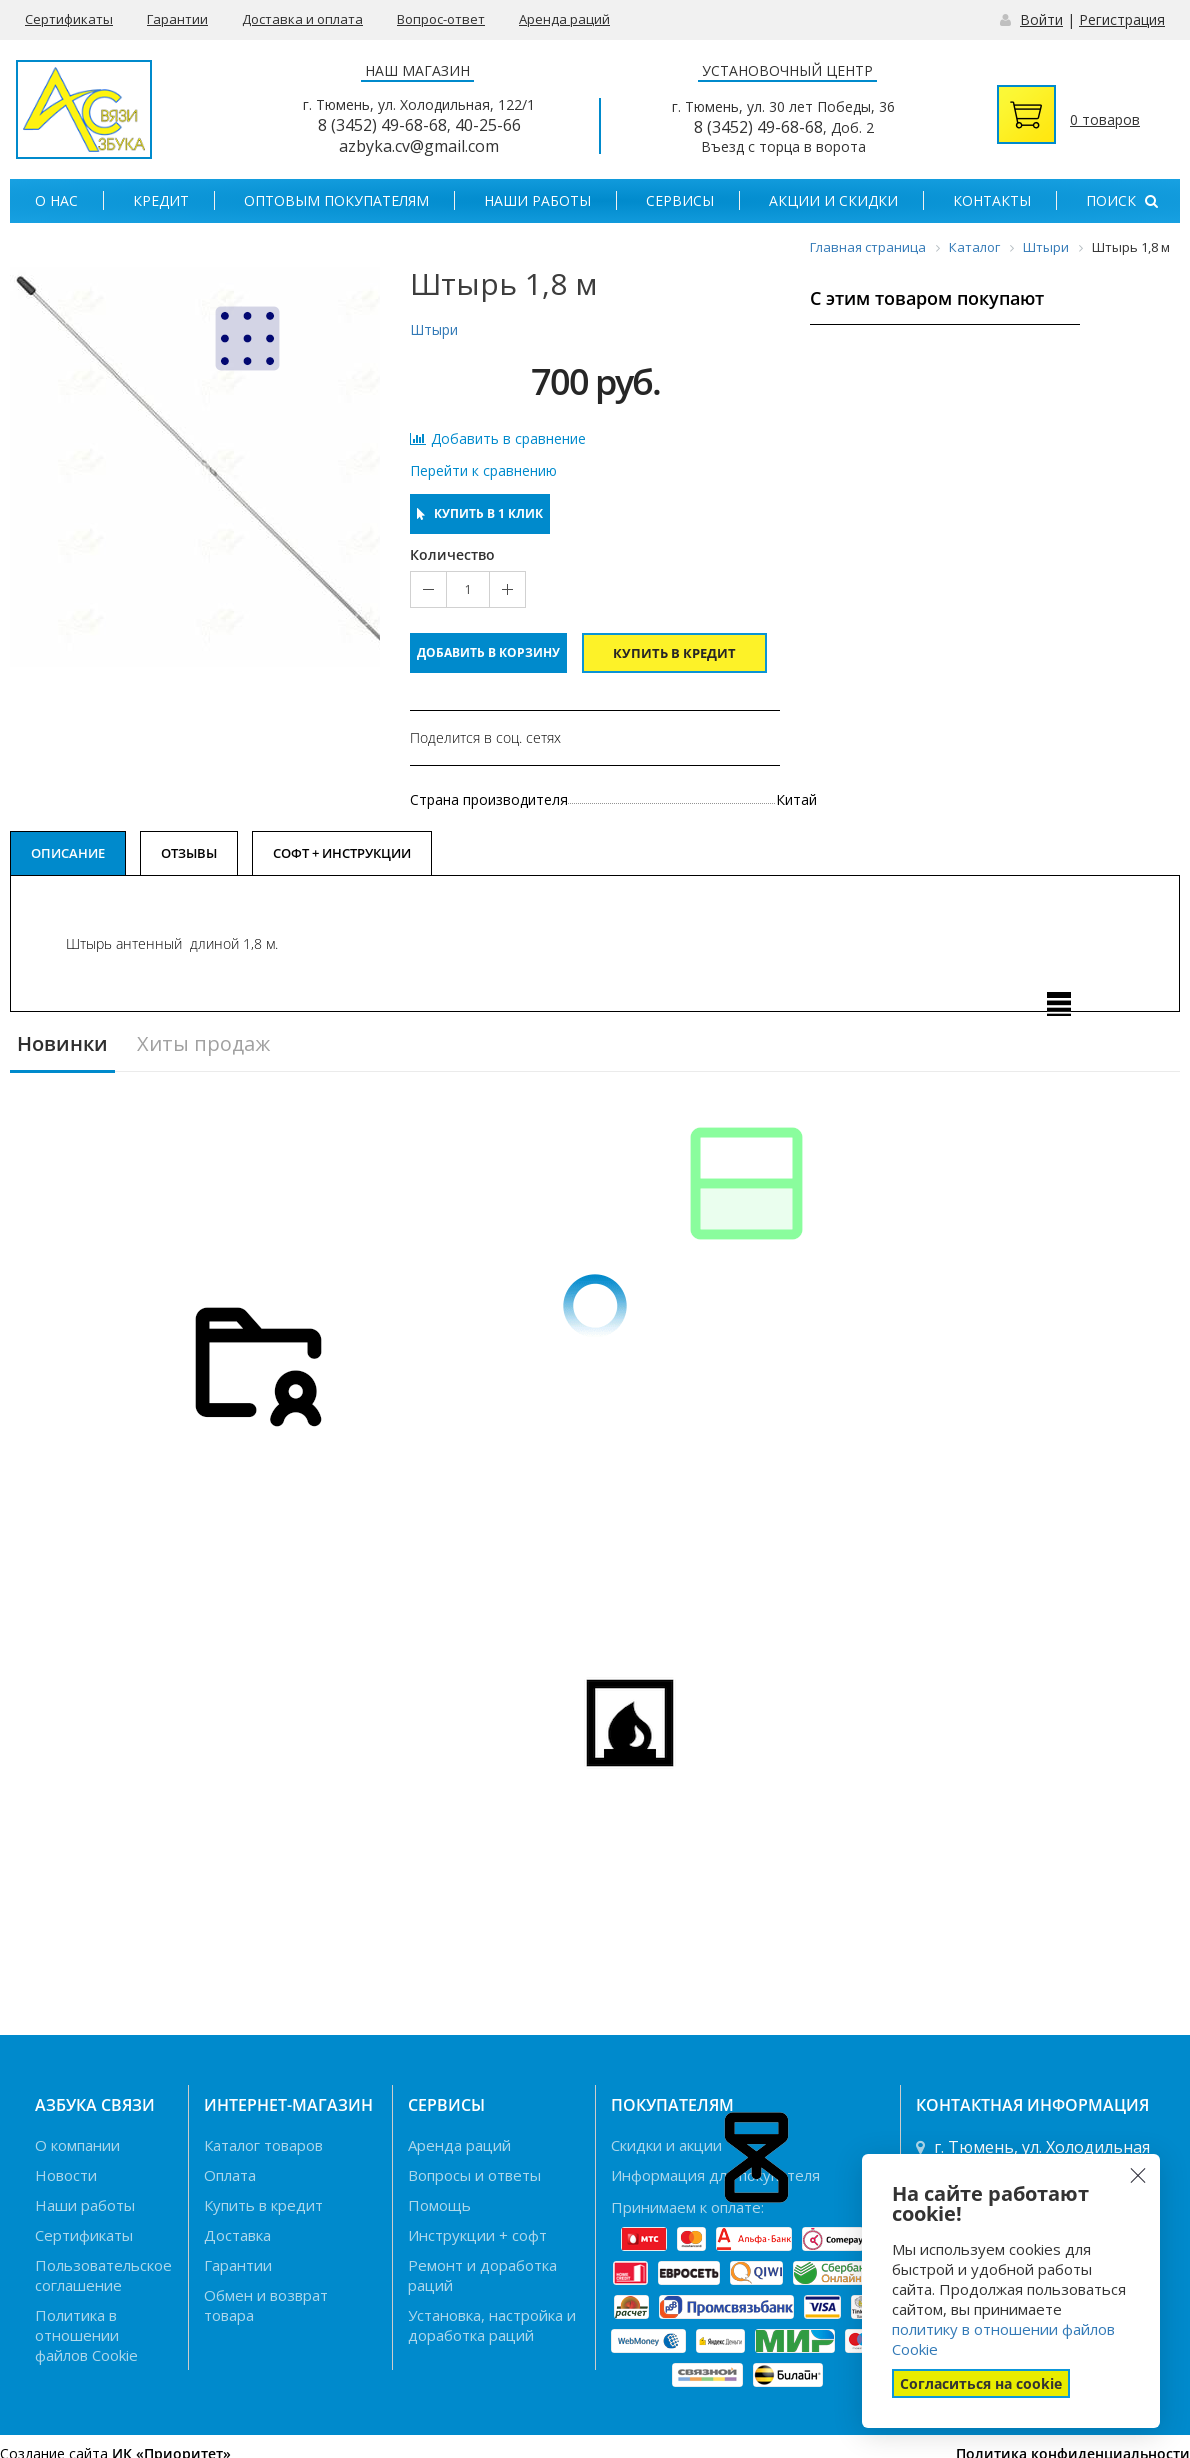 The image size is (1190, 2458). I want to click on open app drawer or launcher, so click(247, 338).